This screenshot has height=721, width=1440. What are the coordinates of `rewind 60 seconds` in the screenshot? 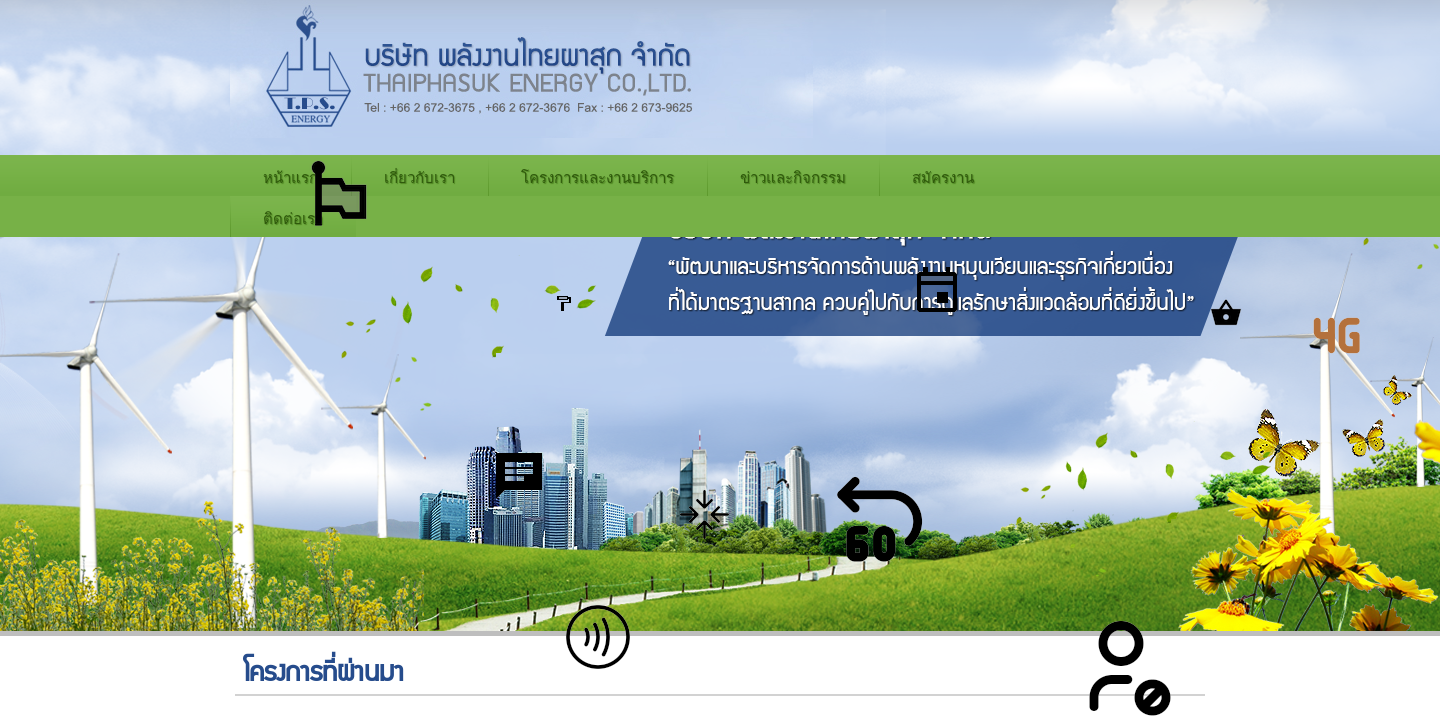 It's located at (877, 521).